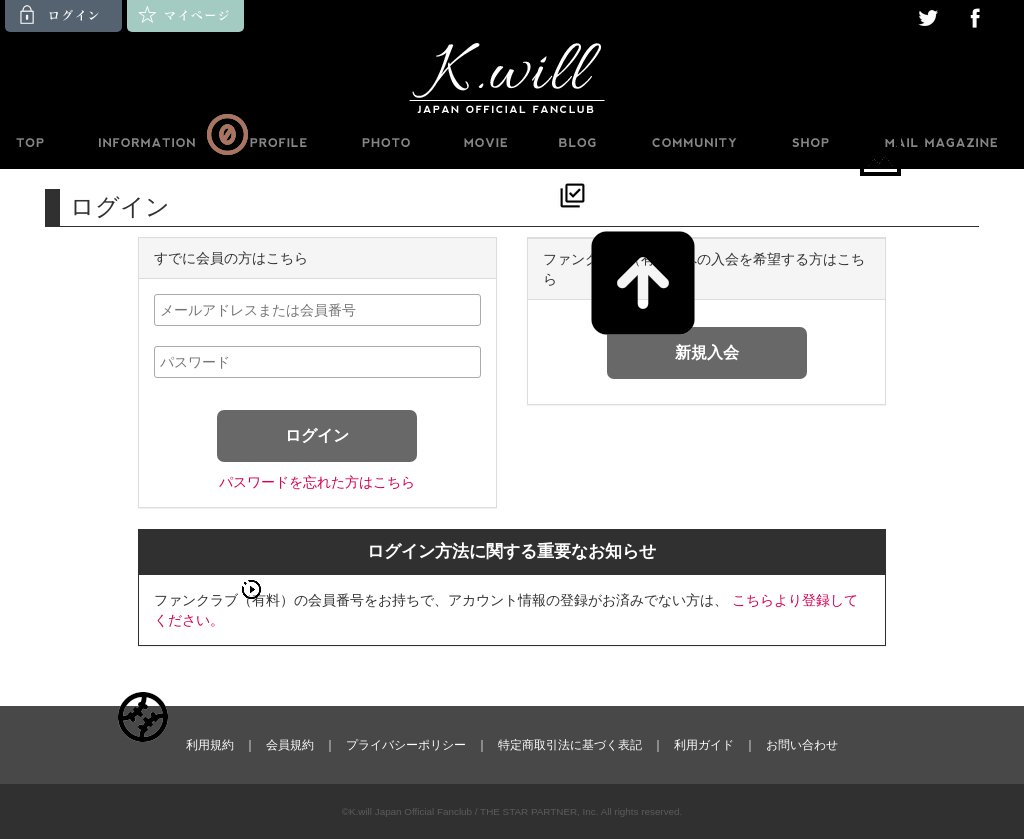 Image resolution: width=1024 pixels, height=839 pixels. I want to click on item successfully added to library, so click(572, 195).